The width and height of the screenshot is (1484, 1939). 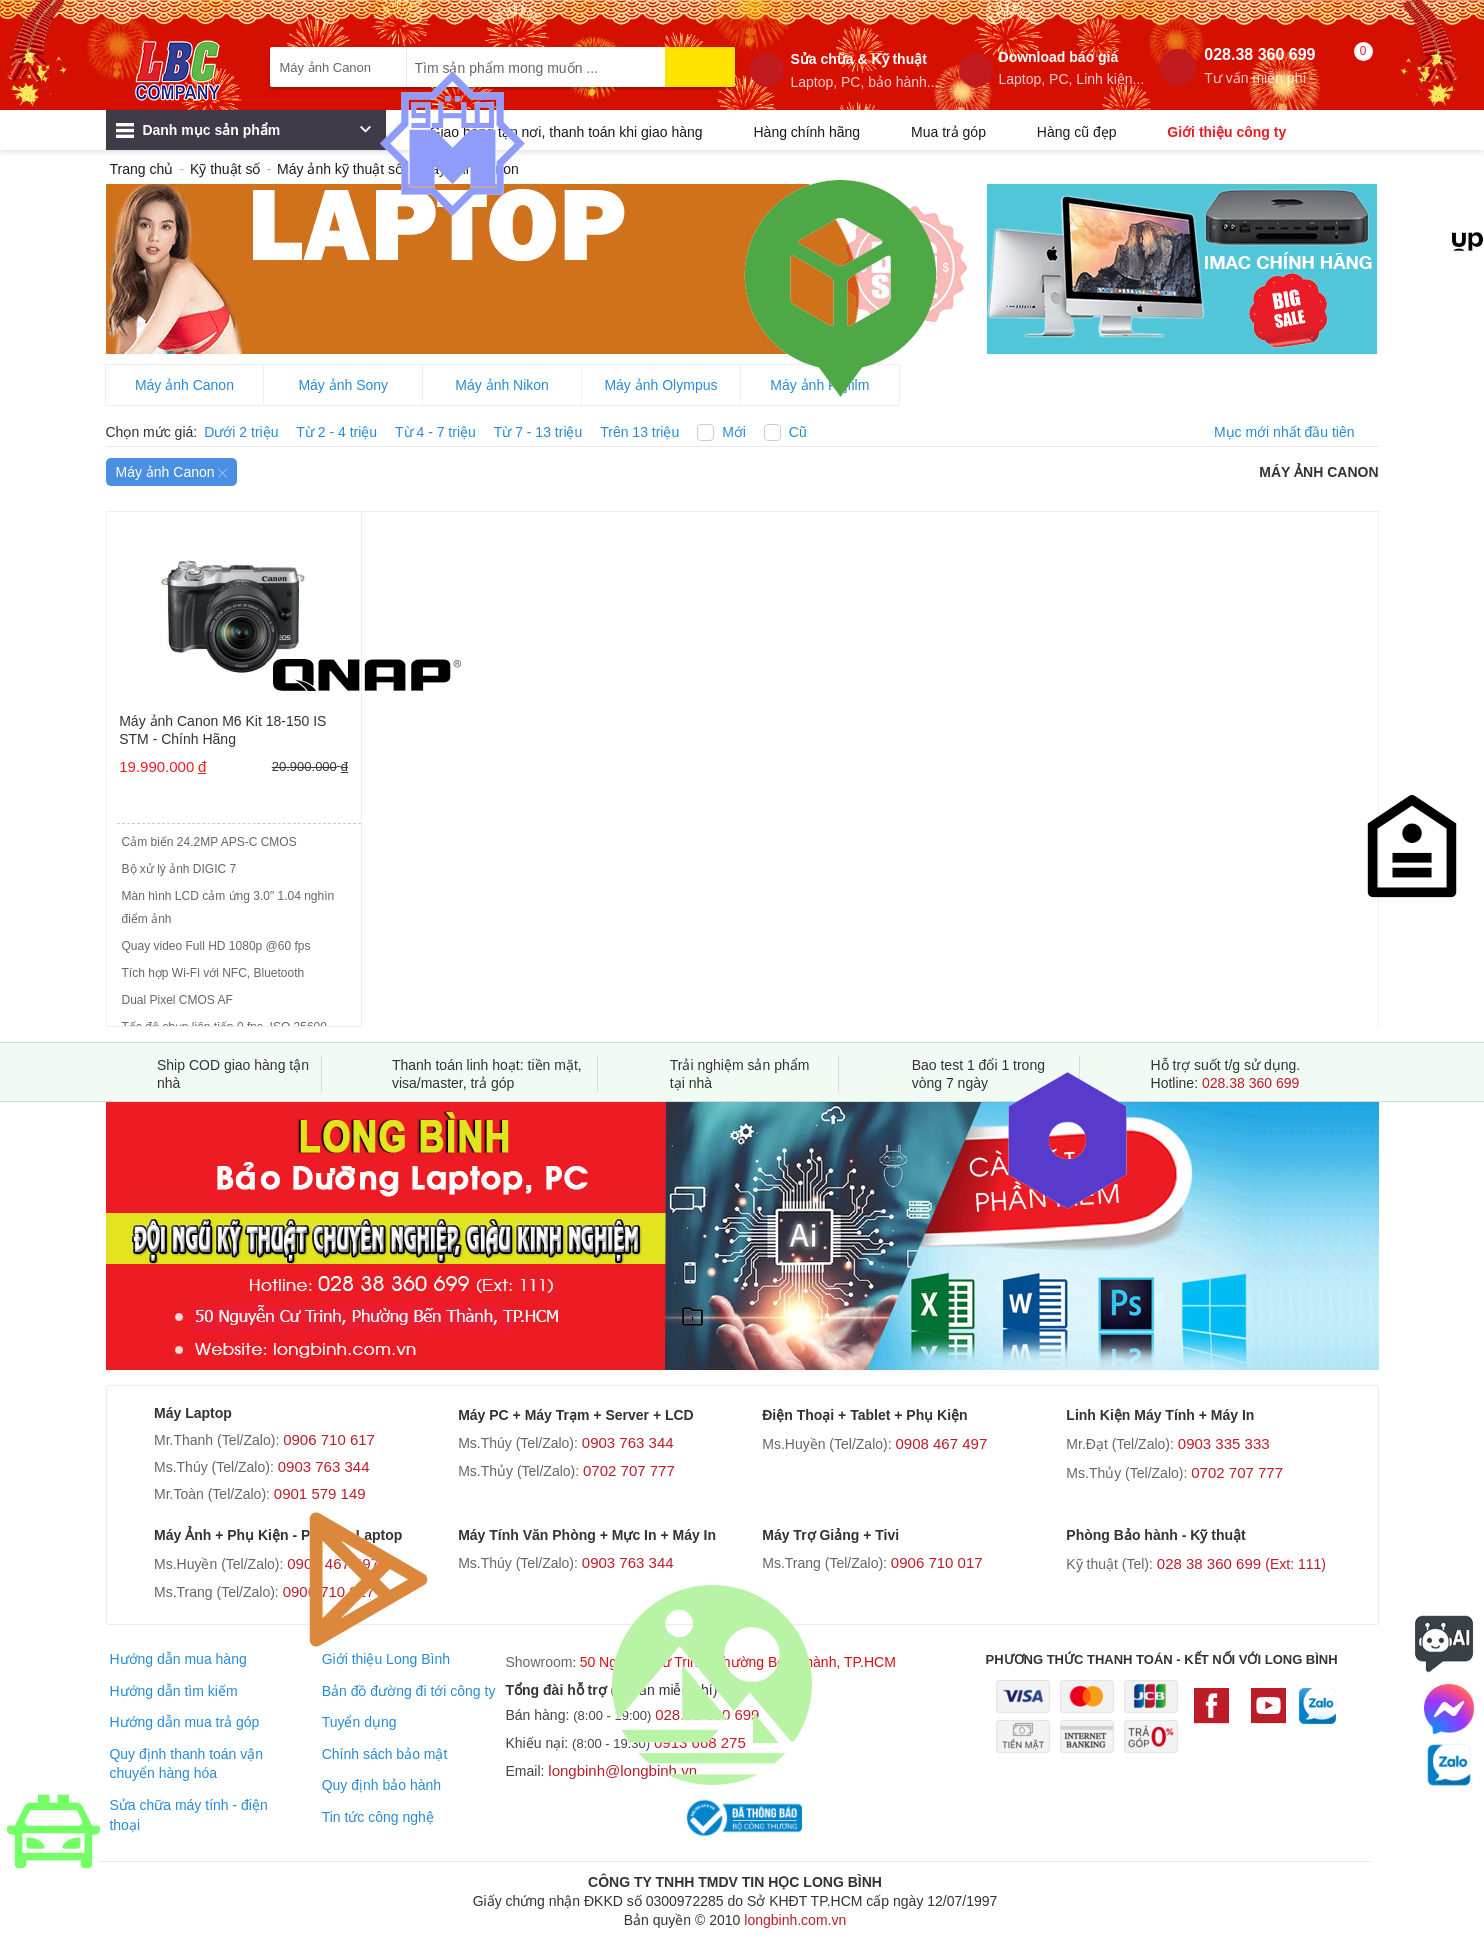 What do you see at coordinates (692, 1316) in the screenshot?
I see `view folder details or properties` at bounding box center [692, 1316].